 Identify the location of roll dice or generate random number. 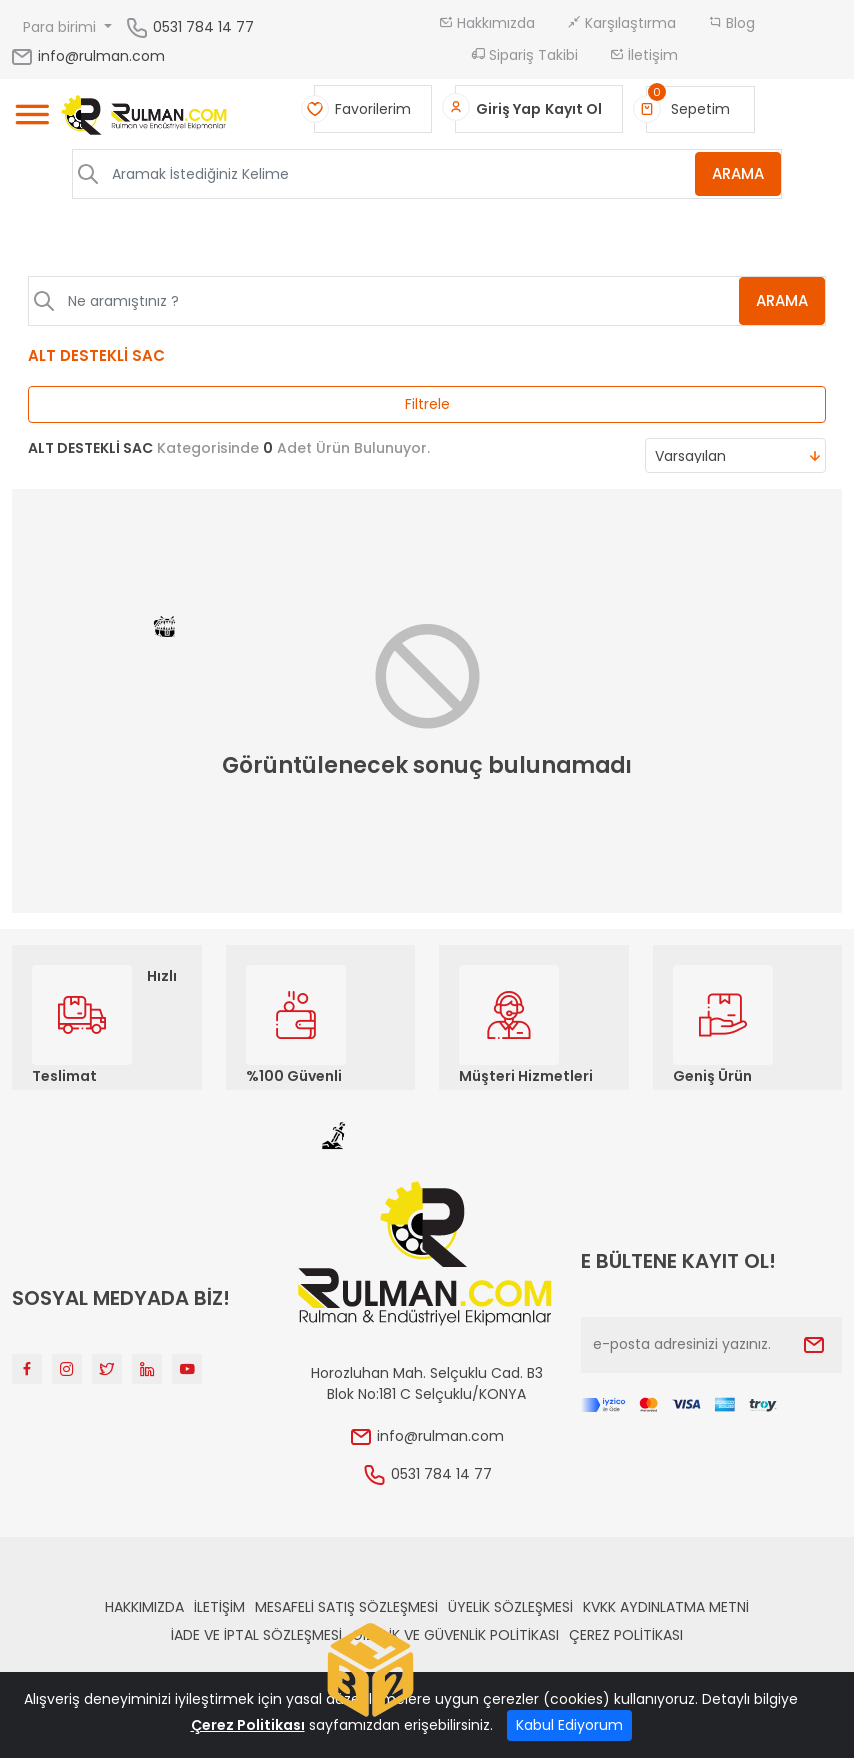
(370, 1670).